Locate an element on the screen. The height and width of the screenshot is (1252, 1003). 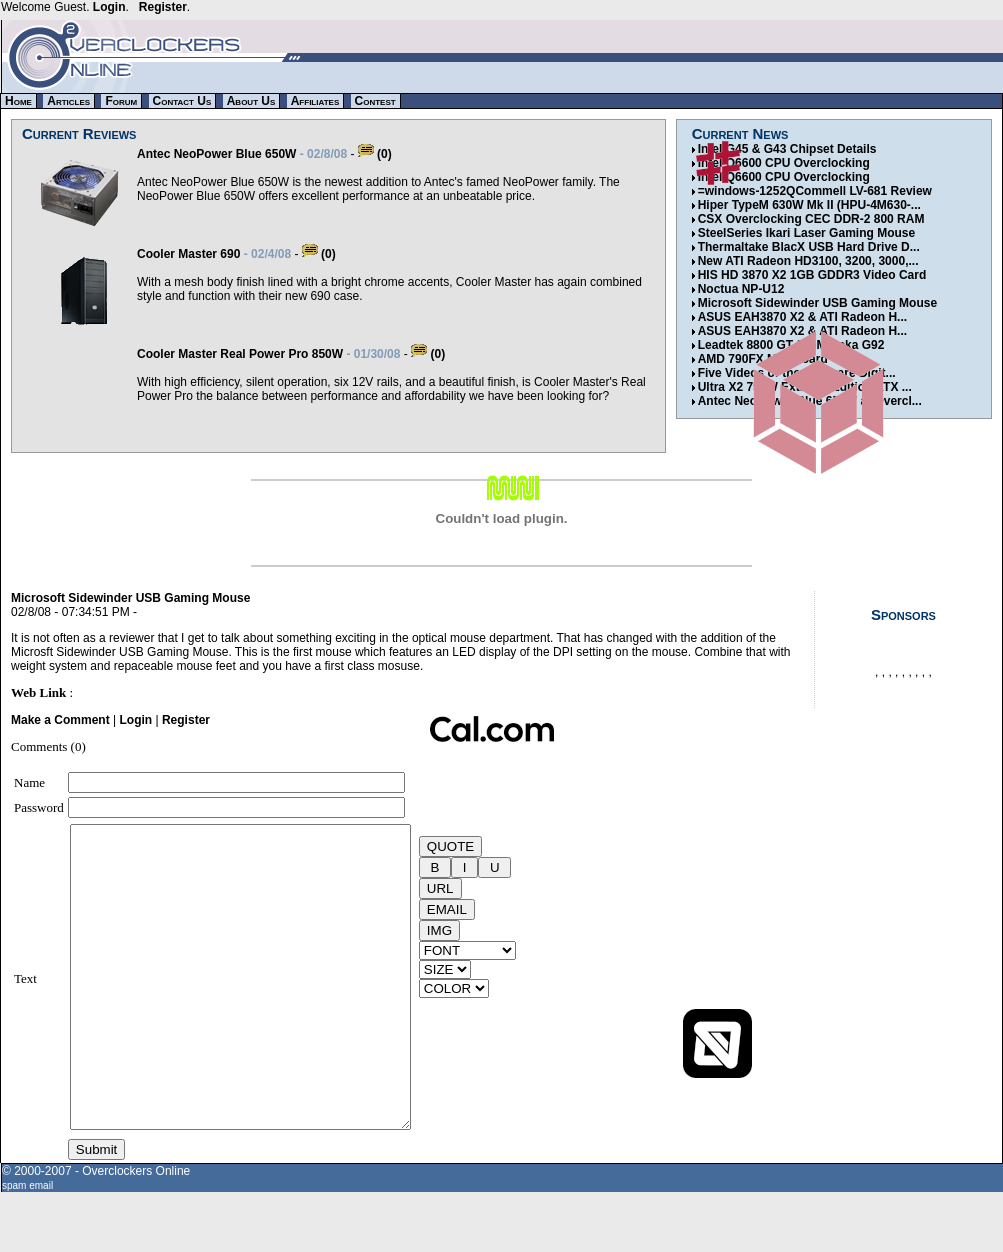
san francisco municipal railway (muni) logo is located at coordinates (513, 488).